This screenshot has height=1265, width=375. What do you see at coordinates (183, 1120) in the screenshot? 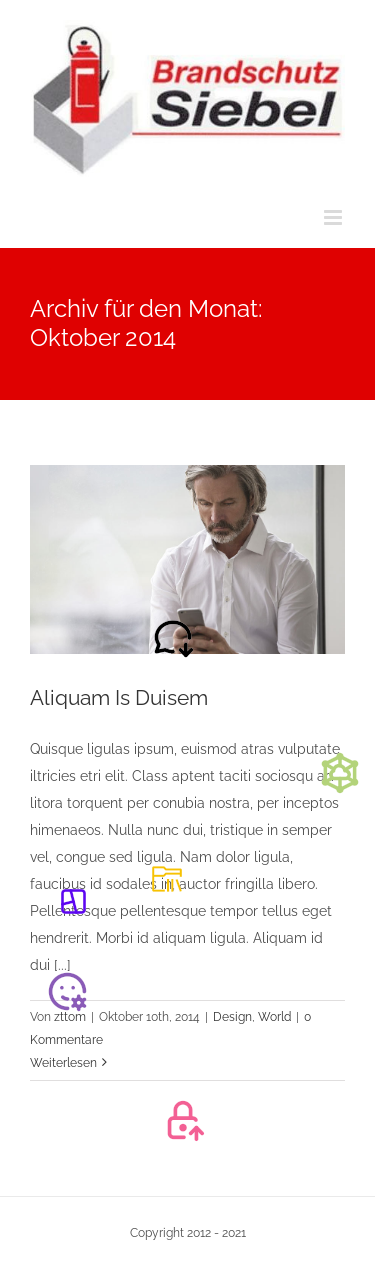
I see `upload or sync secured data` at bounding box center [183, 1120].